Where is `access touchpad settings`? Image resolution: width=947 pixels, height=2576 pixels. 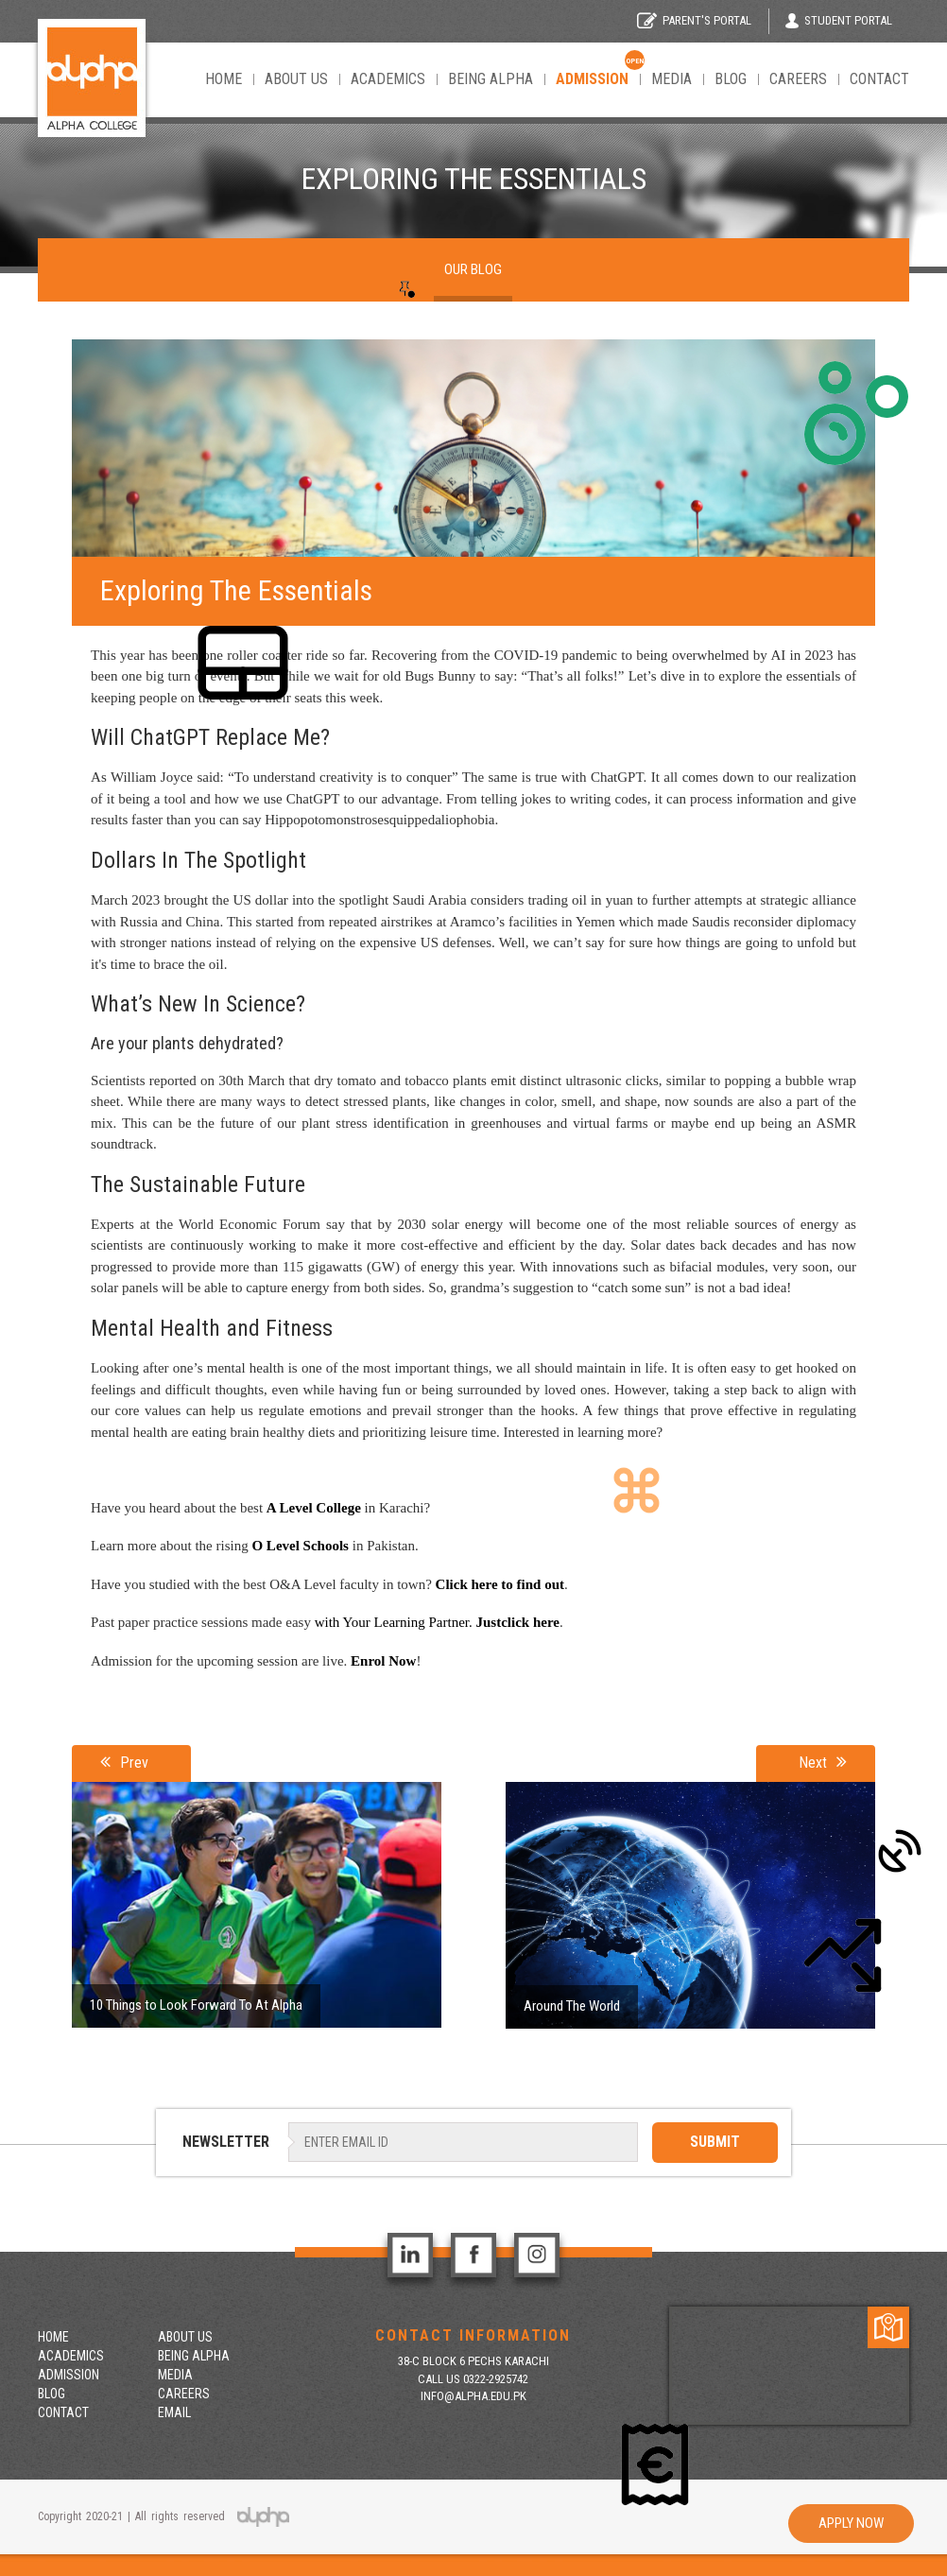
access touchpad settings is located at coordinates (243, 663).